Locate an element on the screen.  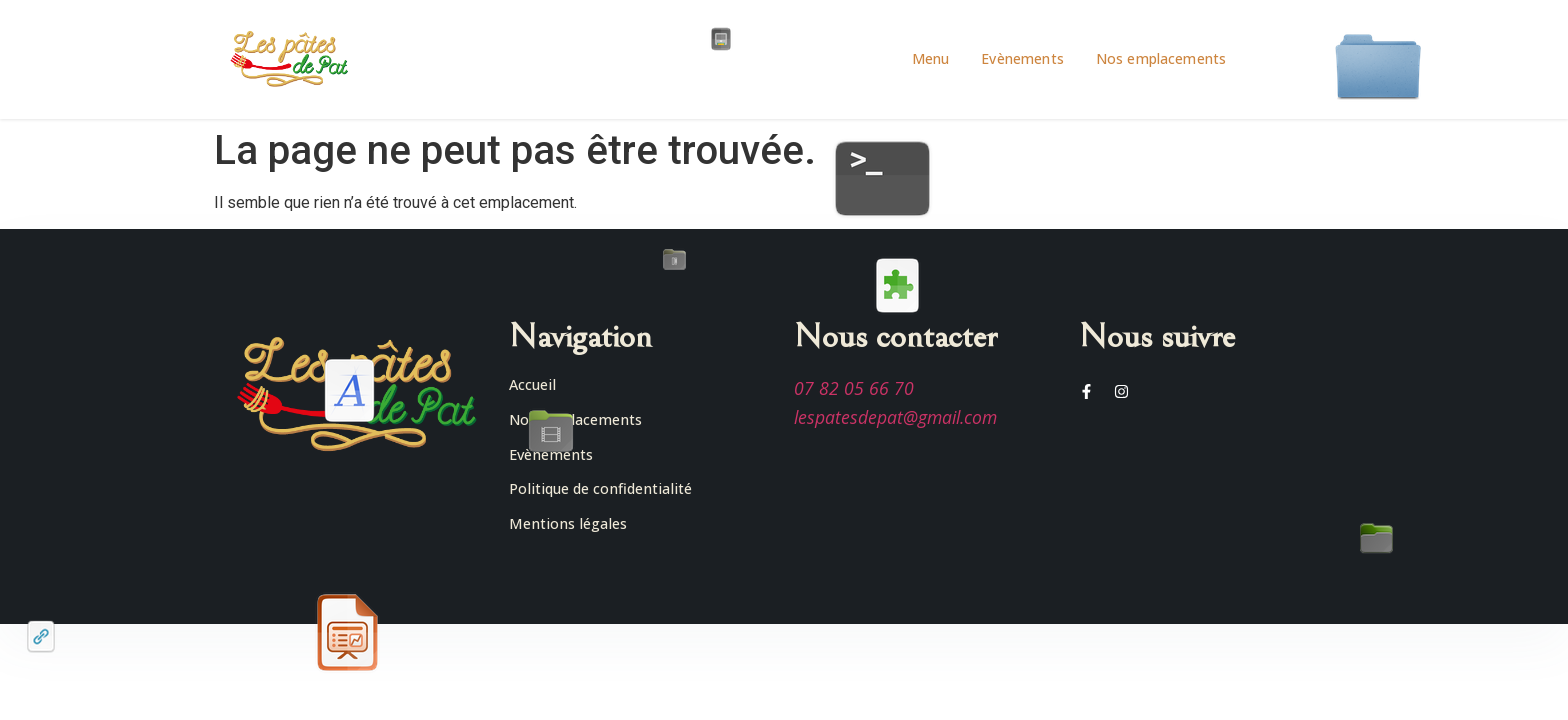
browser extension or add-on installer file is located at coordinates (897, 285).